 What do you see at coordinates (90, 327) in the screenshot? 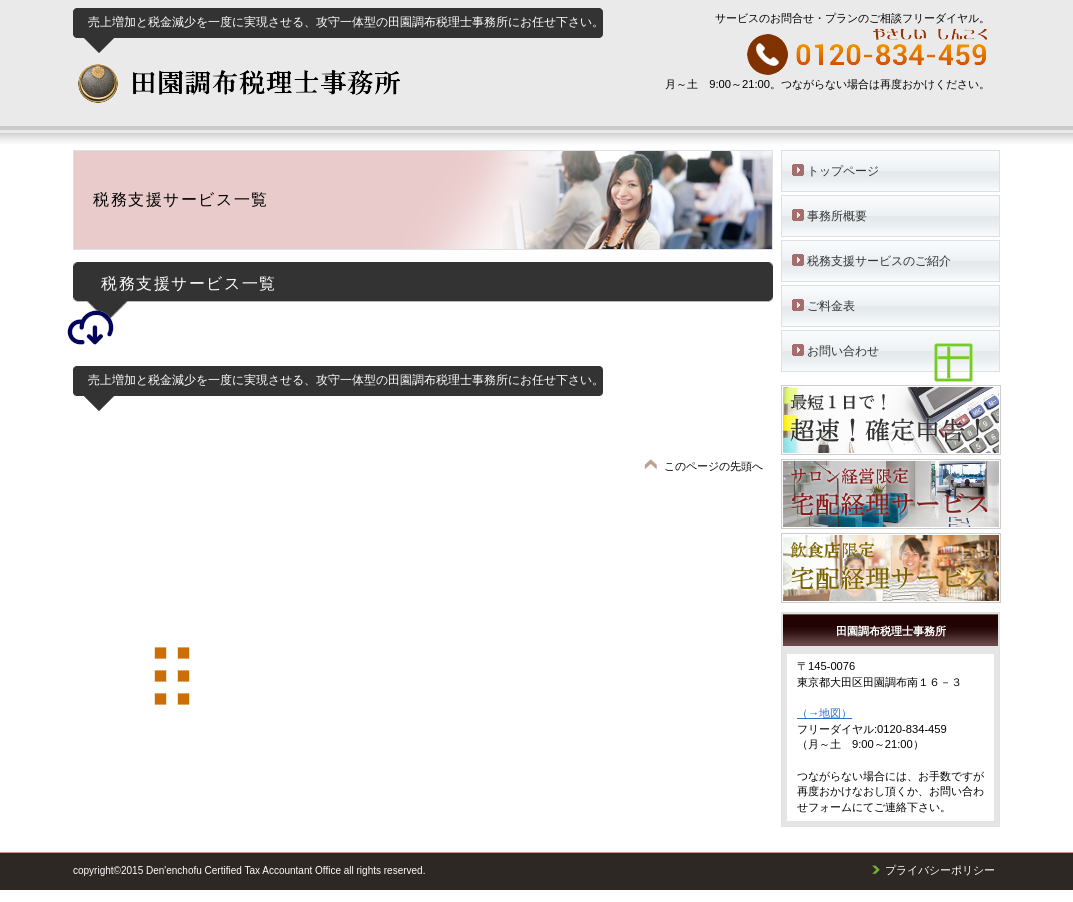
I see `download from cloud storage` at bounding box center [90, 327].